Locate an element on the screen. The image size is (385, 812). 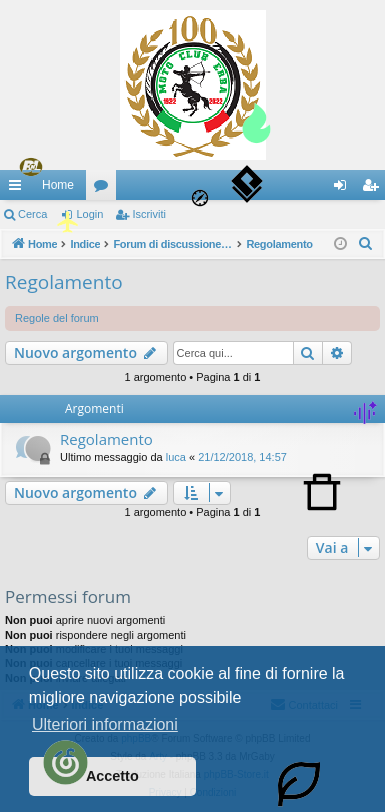
buy n large corporation logo from WALL-E is located at coordinates (31, 167).